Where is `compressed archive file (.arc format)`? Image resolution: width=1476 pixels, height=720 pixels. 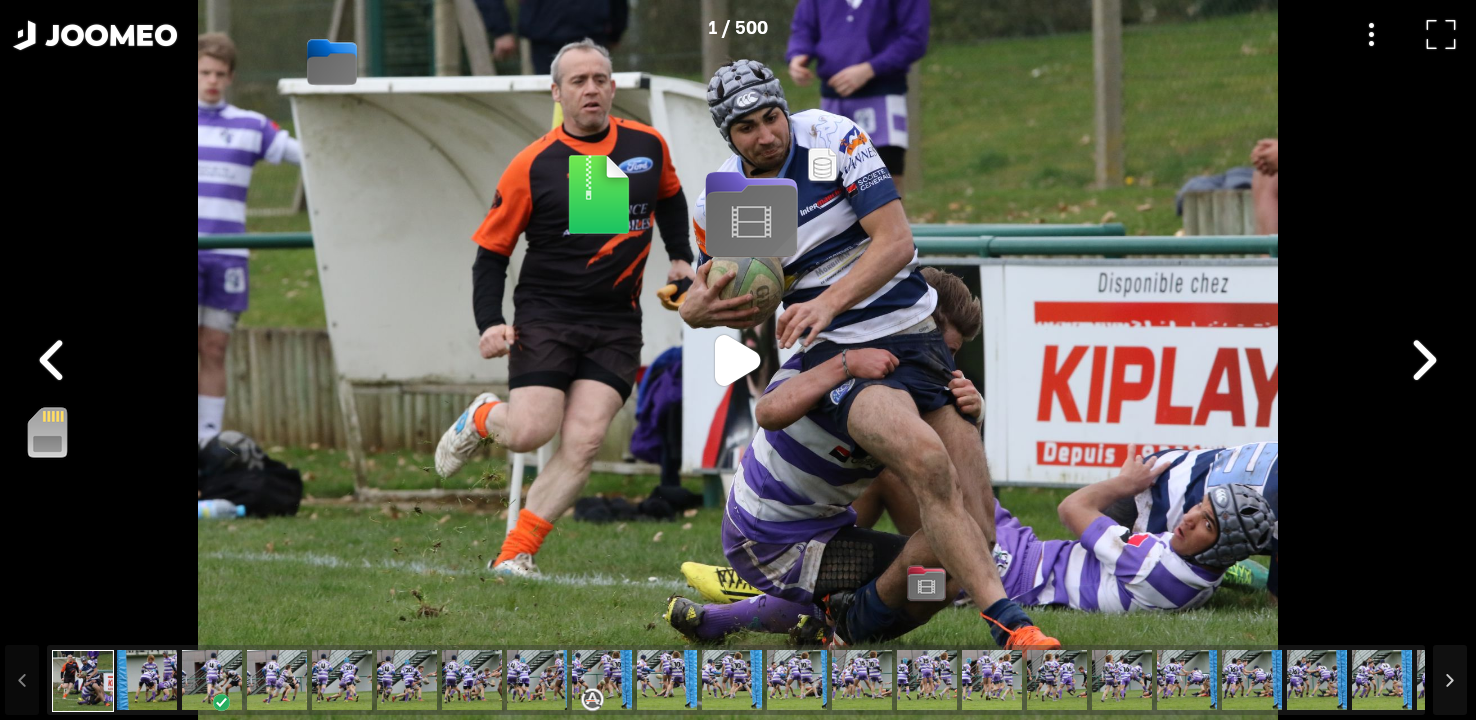 compressed archive file (.arc format) is located at coordinates (599, 196).